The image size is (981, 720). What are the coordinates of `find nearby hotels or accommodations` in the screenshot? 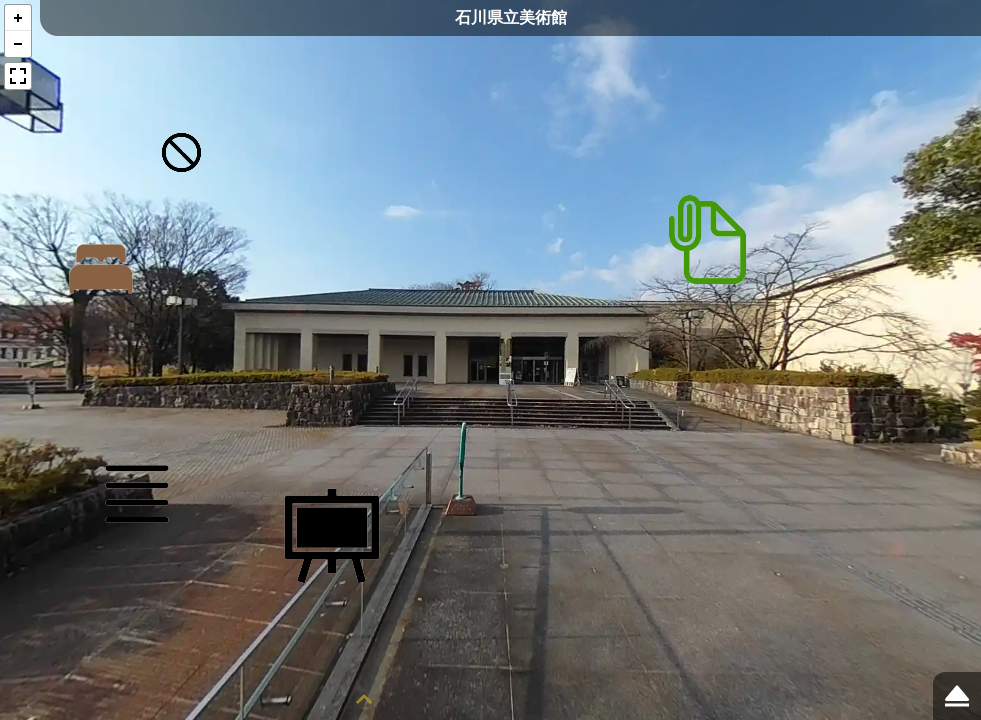 It's located at (101, 269).